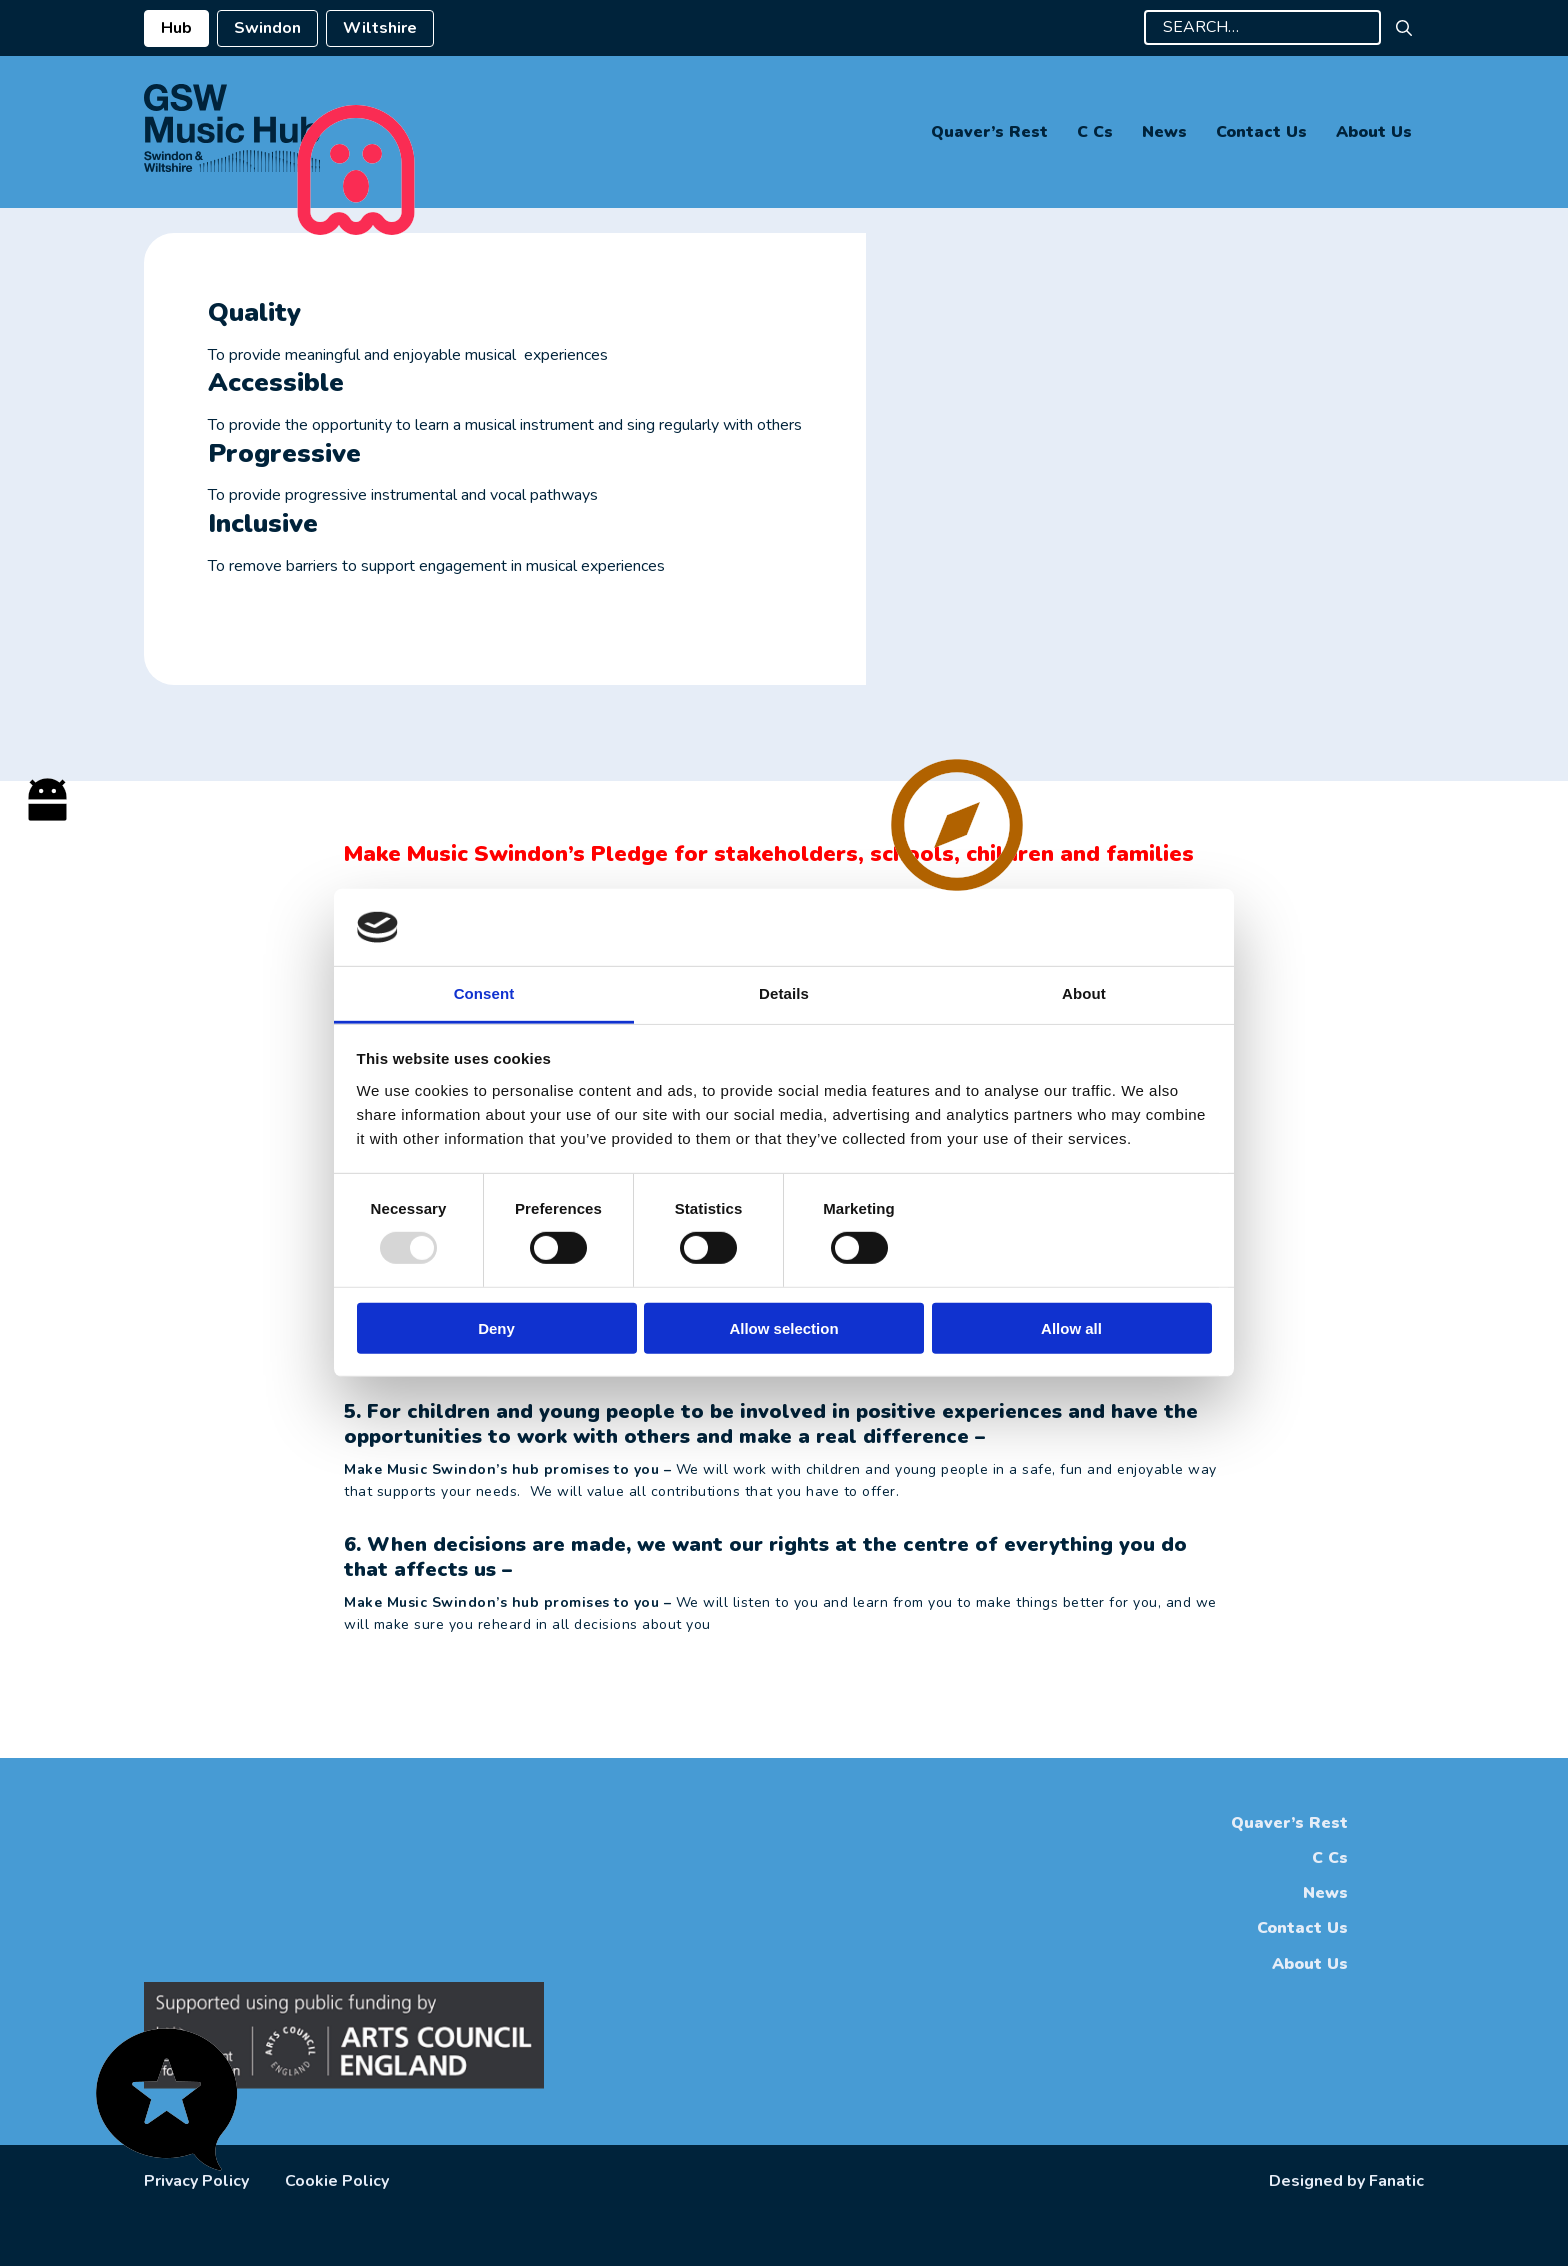 This screenshot has width=1568, height=2266. What do you see at coordinates (957, 825) in the screenshot?
I see `access navigation or direction features` at bounding box center [957, 825].